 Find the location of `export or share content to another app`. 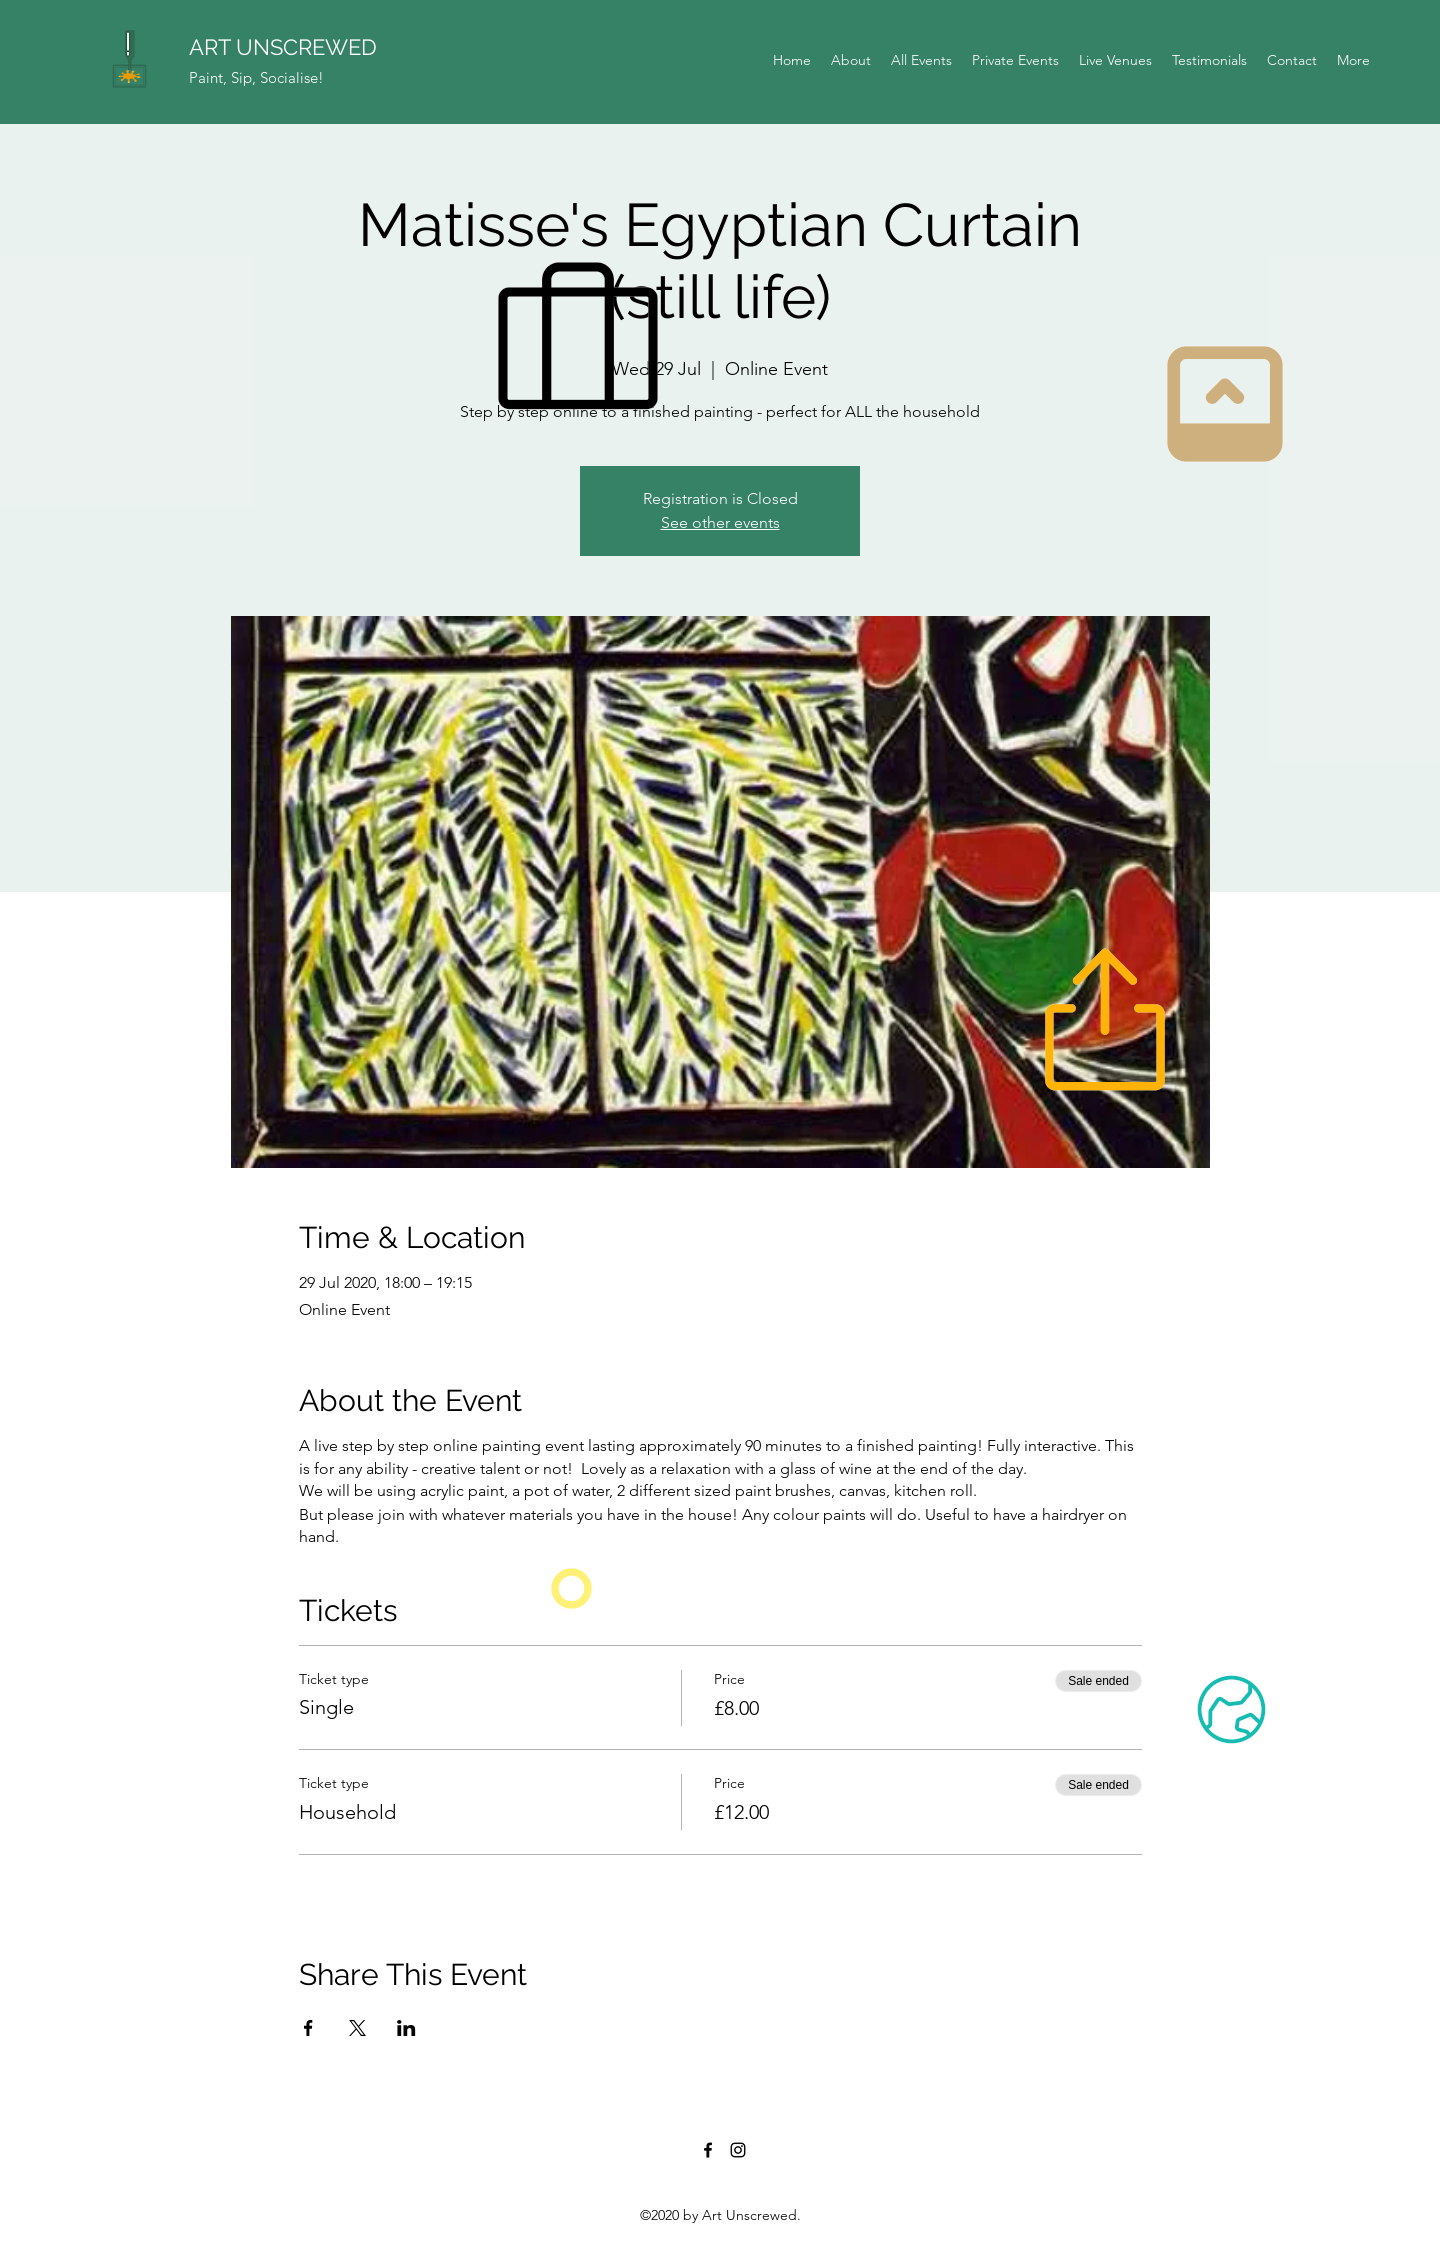

export or share content to another app is located at coordinates (1105, 1025).